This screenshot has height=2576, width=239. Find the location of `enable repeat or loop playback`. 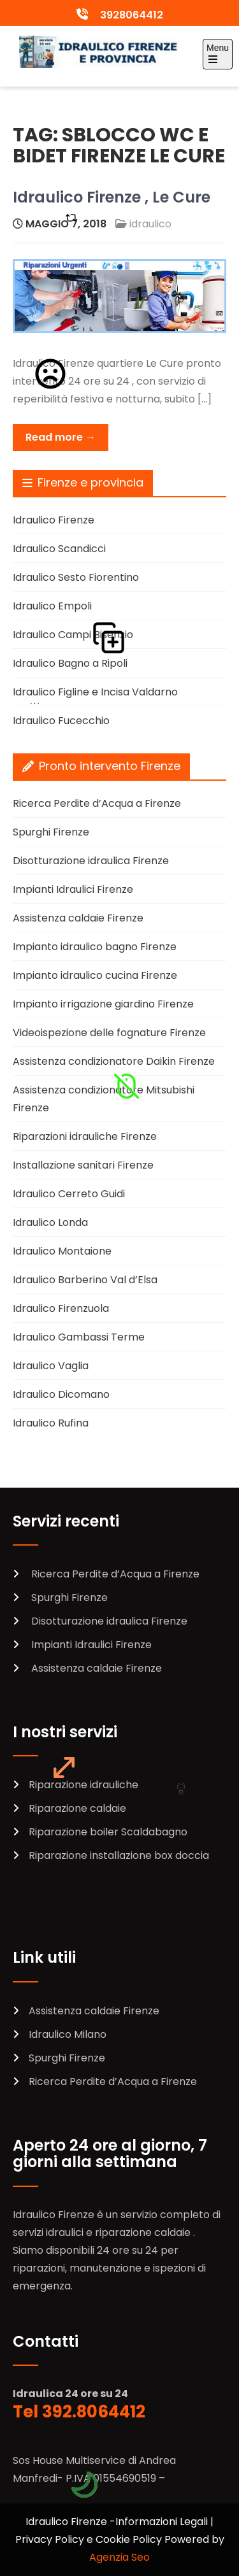

enable repeat or loop playback is located at coordinates (71, 218).